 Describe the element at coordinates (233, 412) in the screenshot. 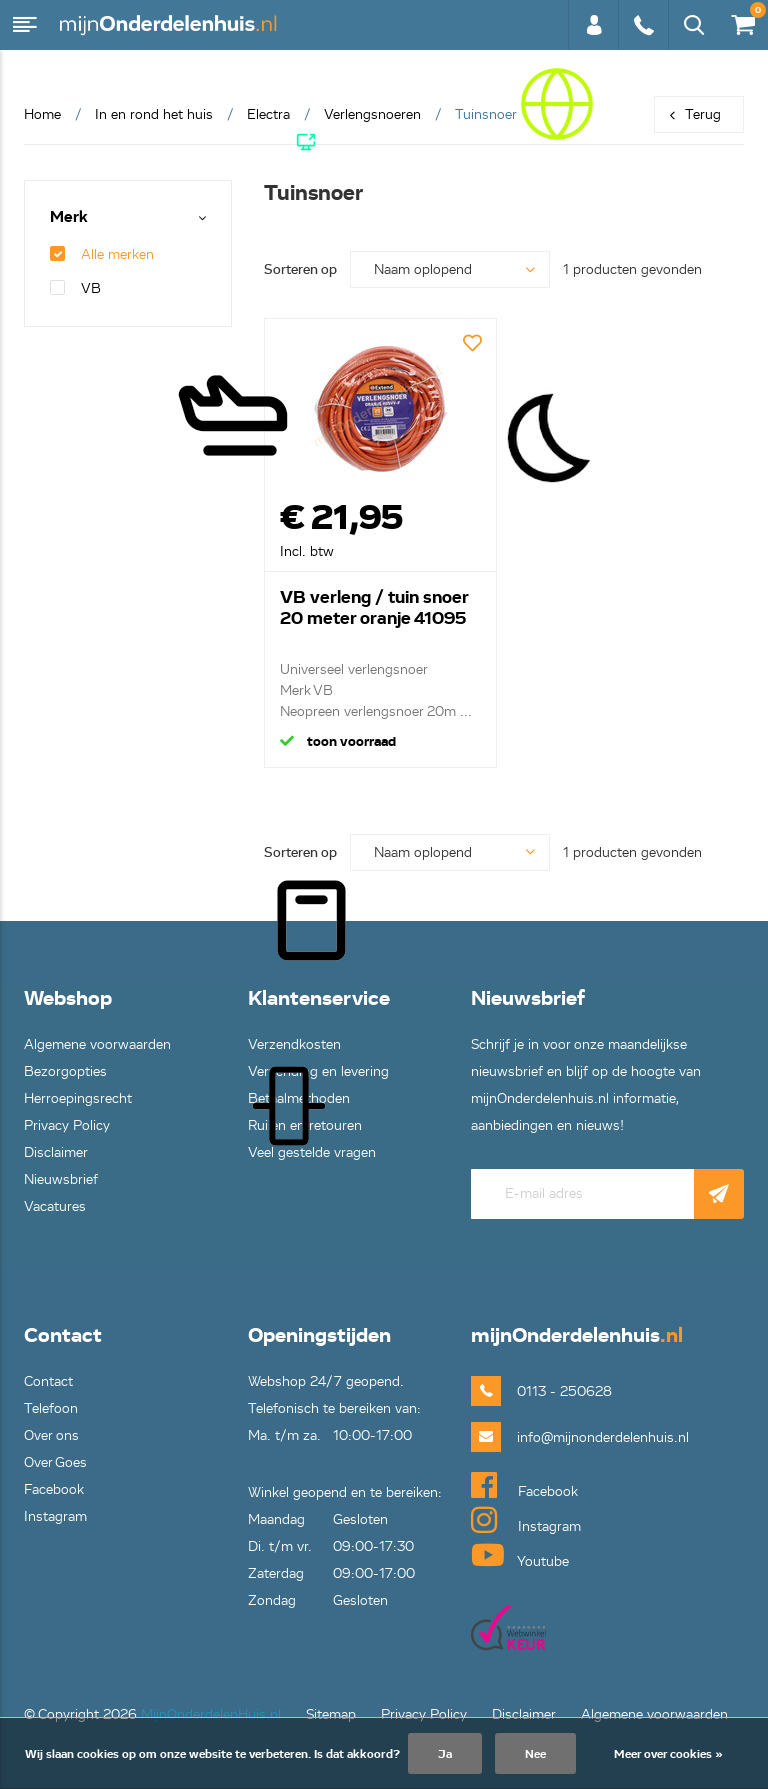

I see `view flight status or tracking` at that location.